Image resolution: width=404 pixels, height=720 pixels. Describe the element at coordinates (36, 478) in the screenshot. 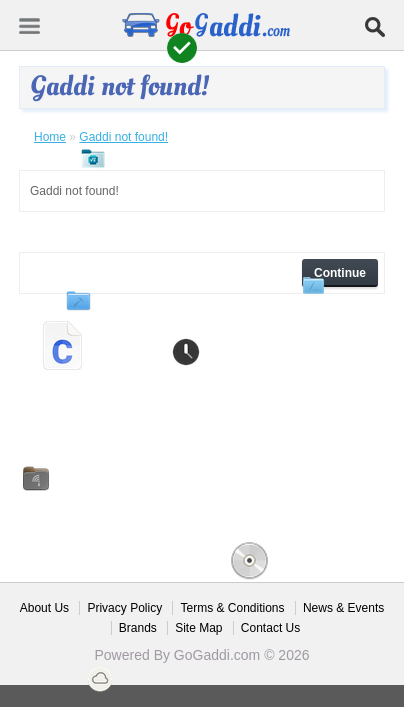

I see `open insync cloud sync folder` at that location.